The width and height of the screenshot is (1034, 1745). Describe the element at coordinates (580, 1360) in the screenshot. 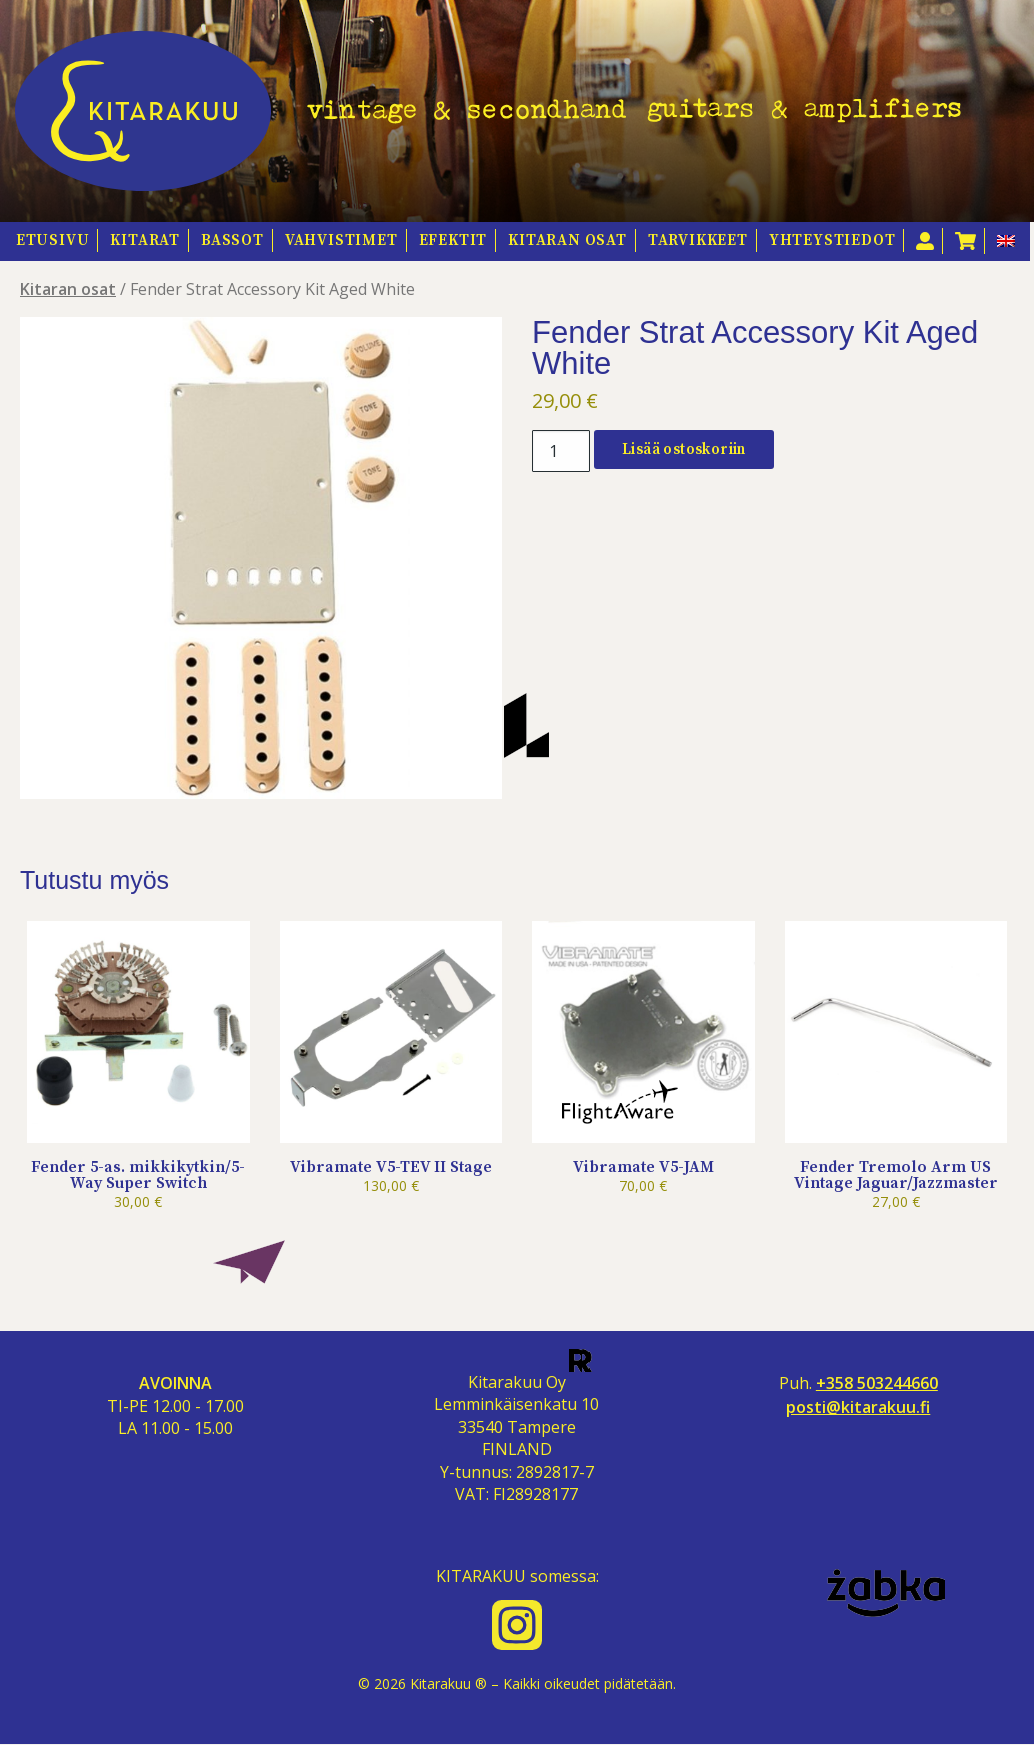

I see `remedy entertainment company logo` at that location.